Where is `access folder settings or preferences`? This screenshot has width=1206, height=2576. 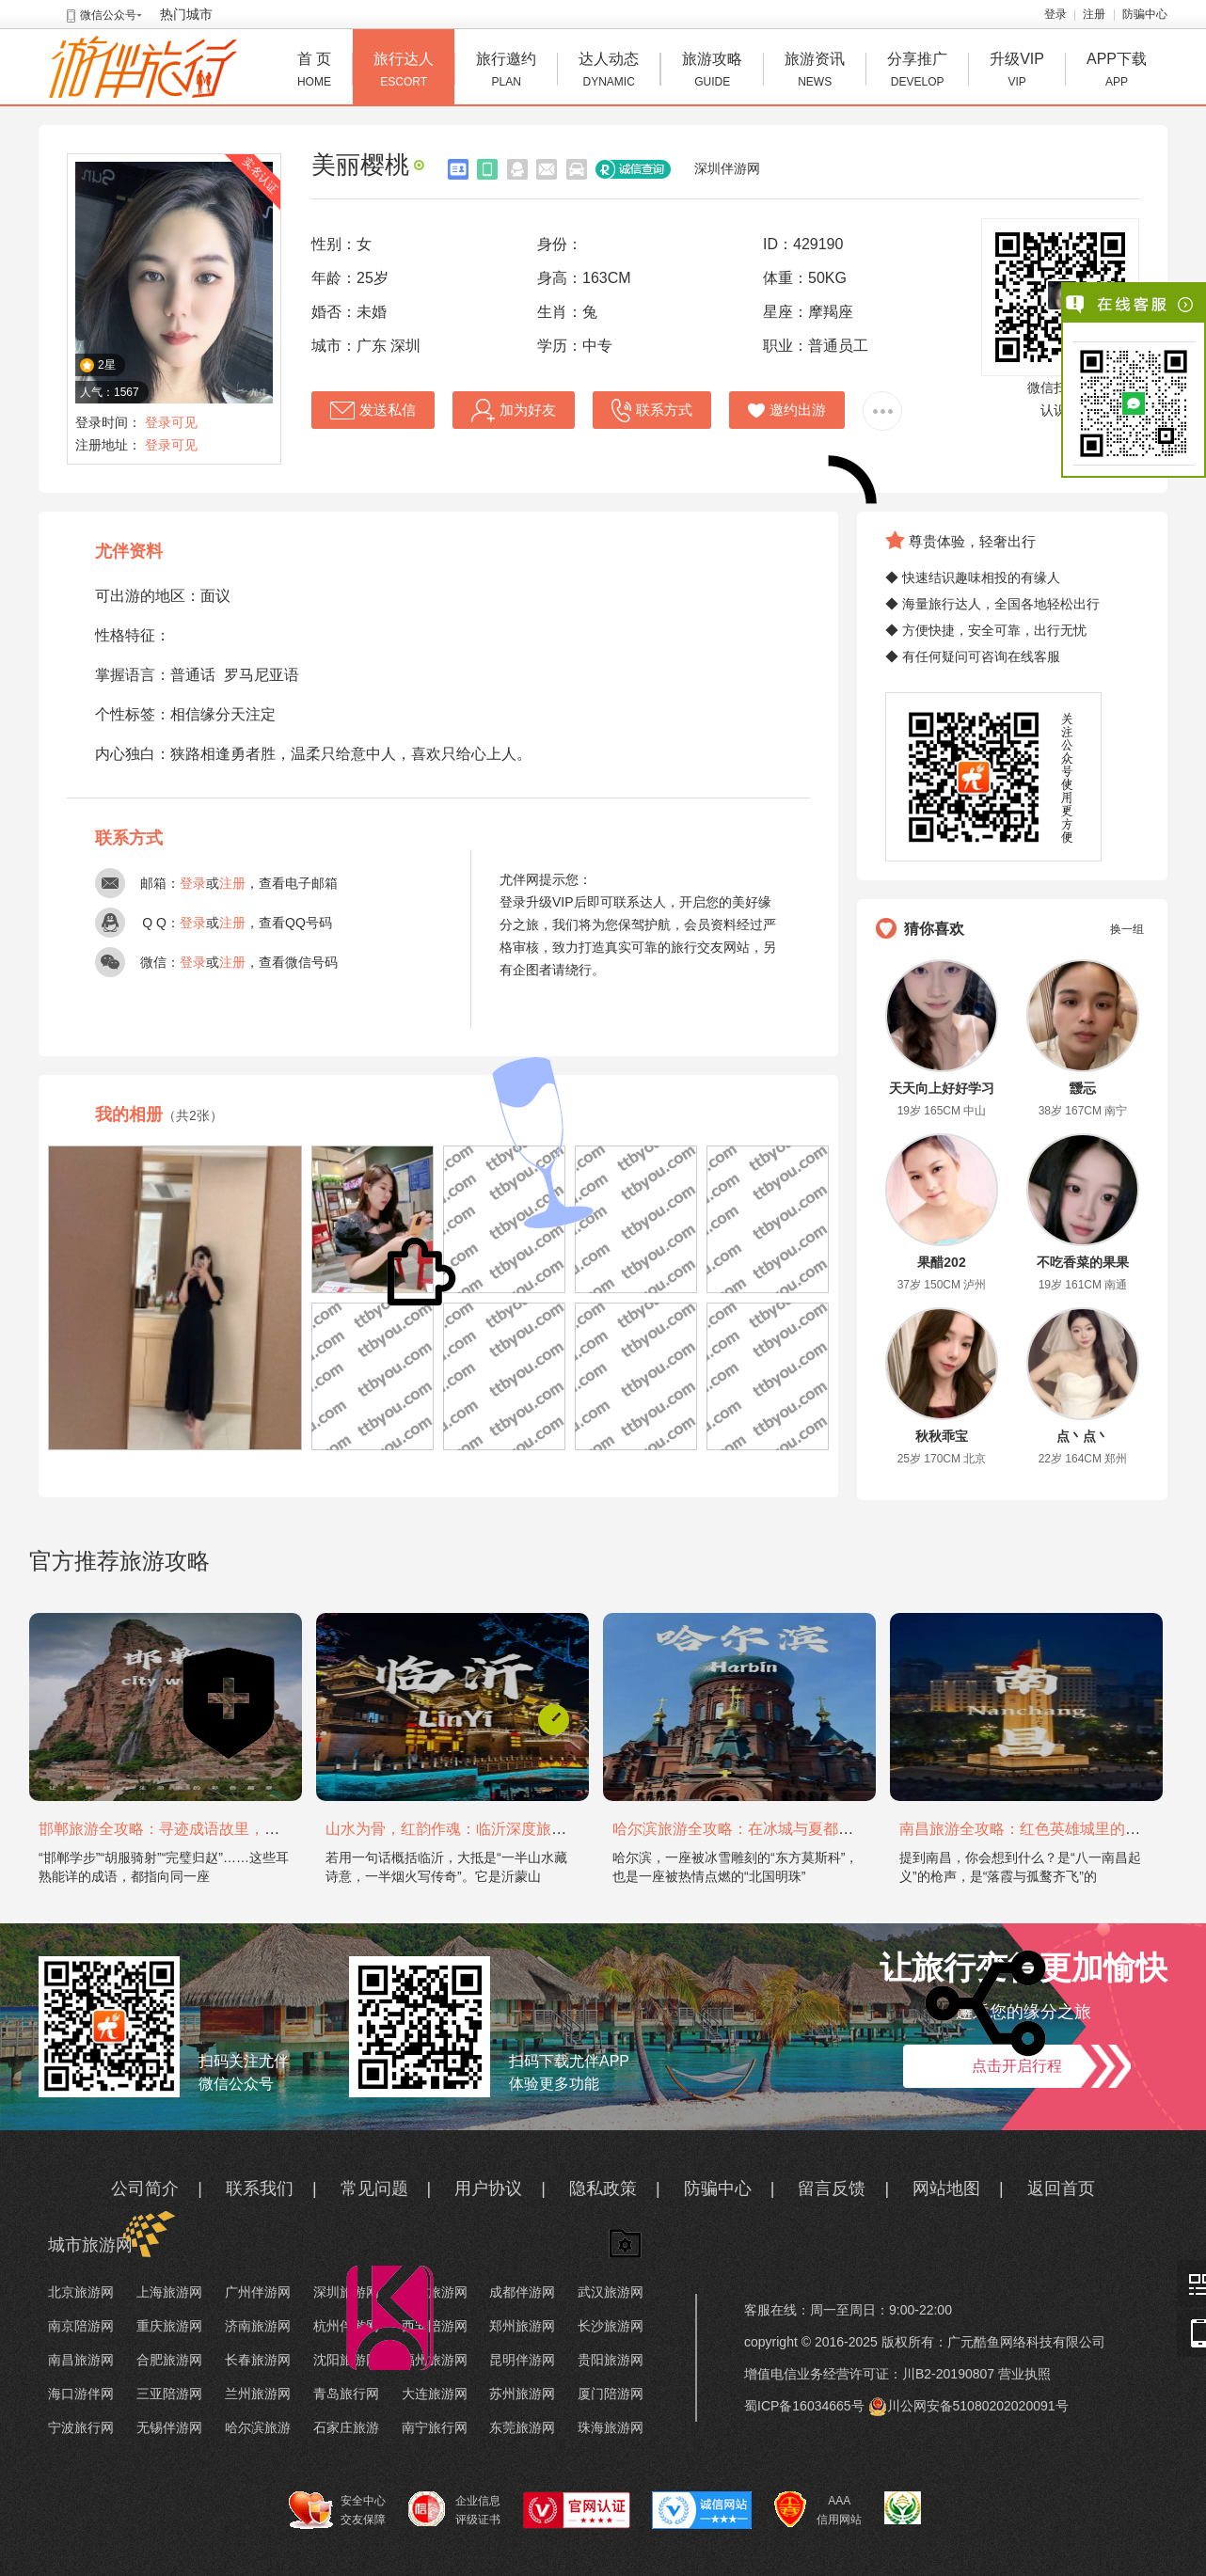 access folder settings or preferences is located at coordinates (625, 2243).